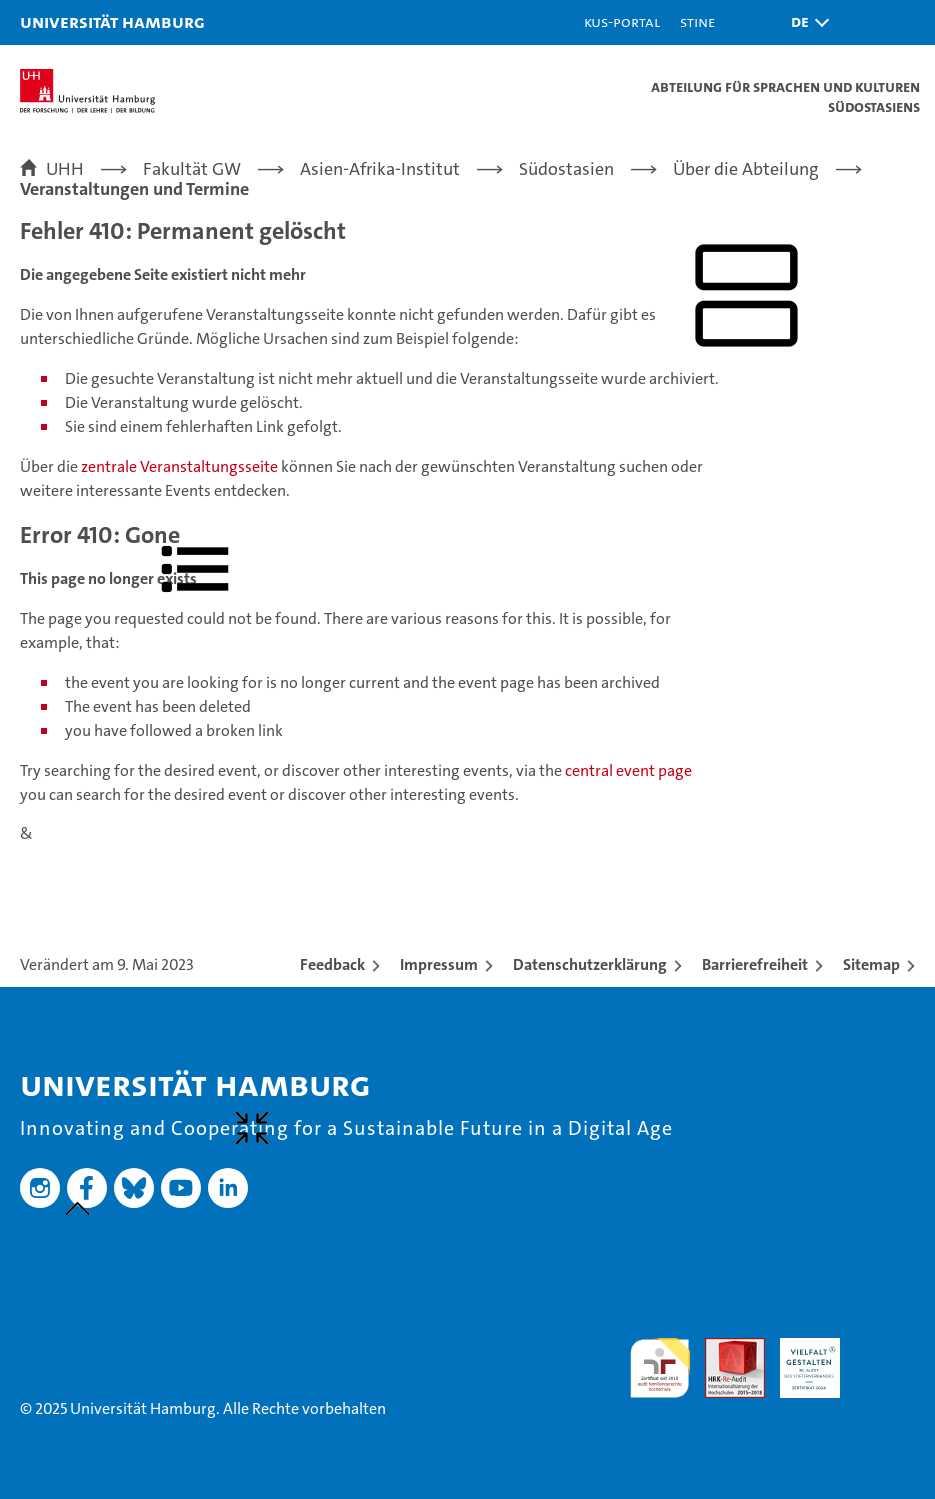 Image resolution: width=935 pixels, height=1499 pixels. Describe the element at coordinates (252, 1128) in the screenshot. I see `exit fullscreen mode` at that location.